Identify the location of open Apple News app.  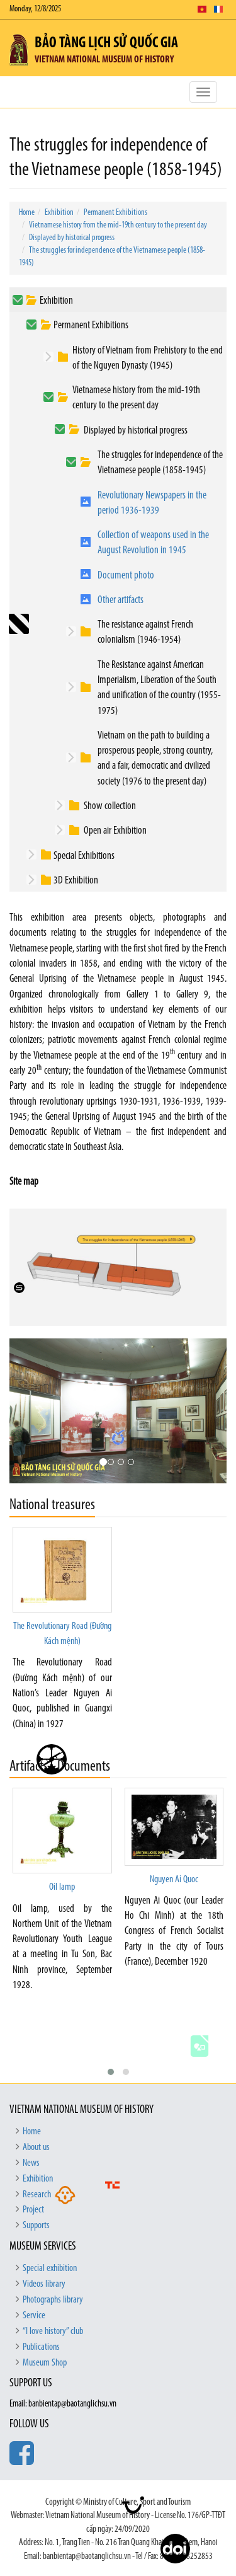
(19, 624).